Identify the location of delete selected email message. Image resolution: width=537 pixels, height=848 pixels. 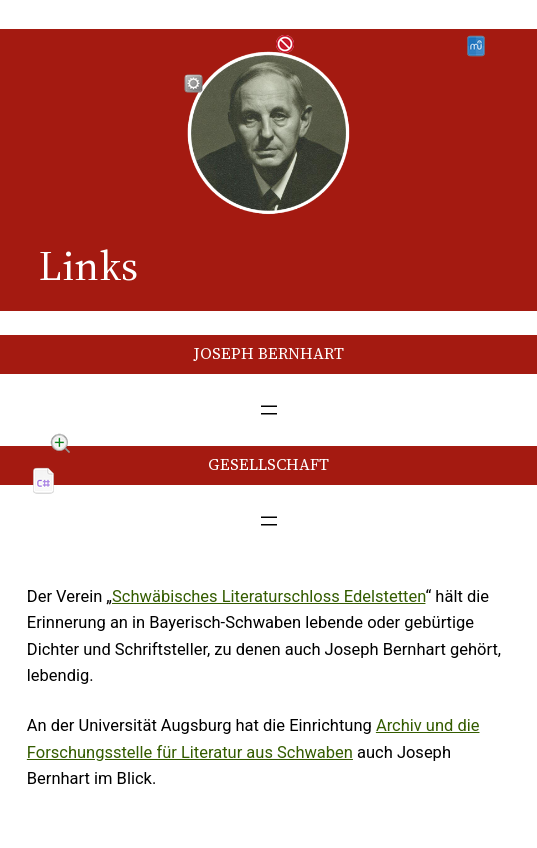
(285, 44).